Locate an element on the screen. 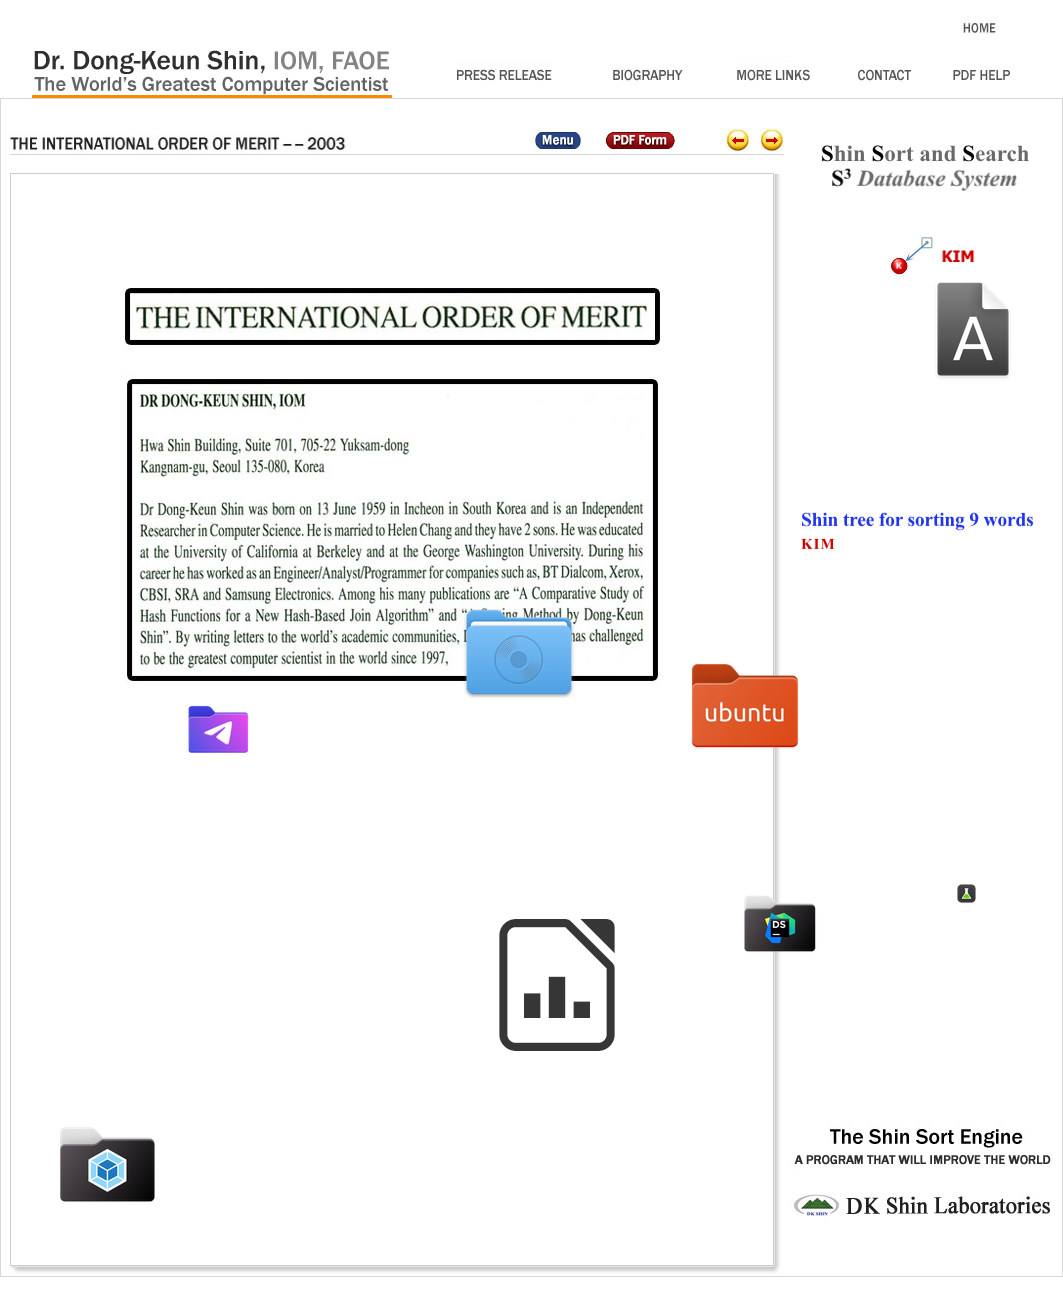 This screenshot has width=1063, height=1295. open your recordings folder is located at coordinates (519, 652).